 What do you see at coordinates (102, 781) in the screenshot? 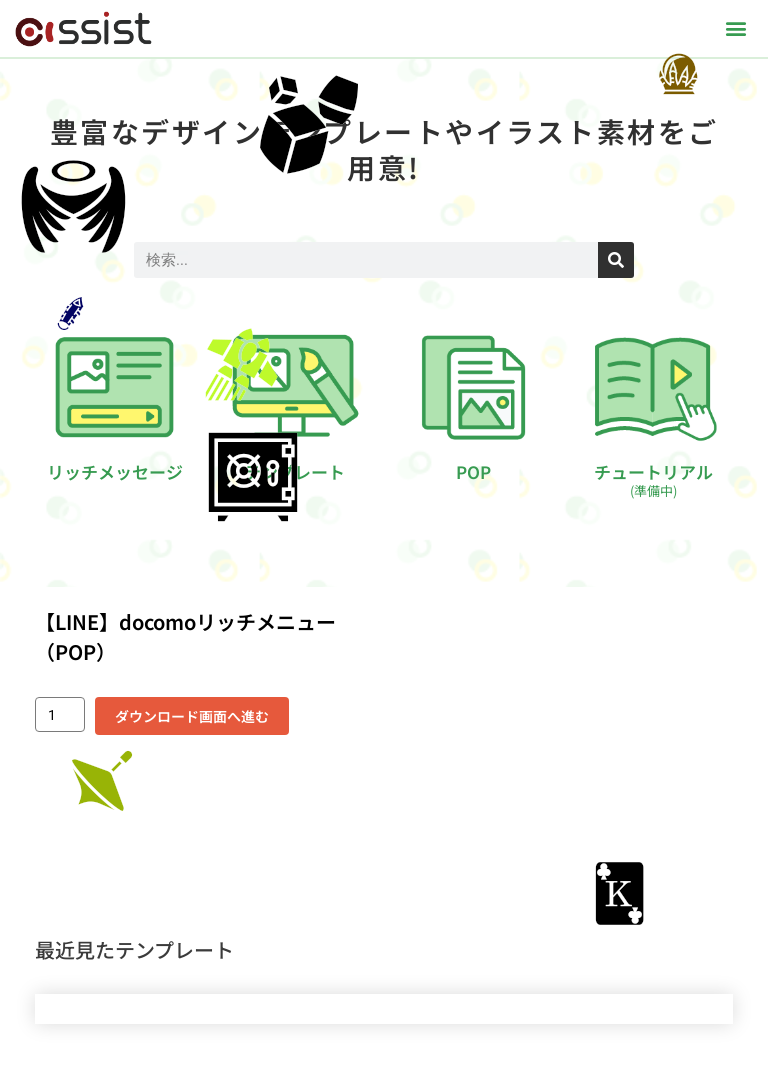
I see `play a spinning top mini-game` at bounding box center [102, 781].